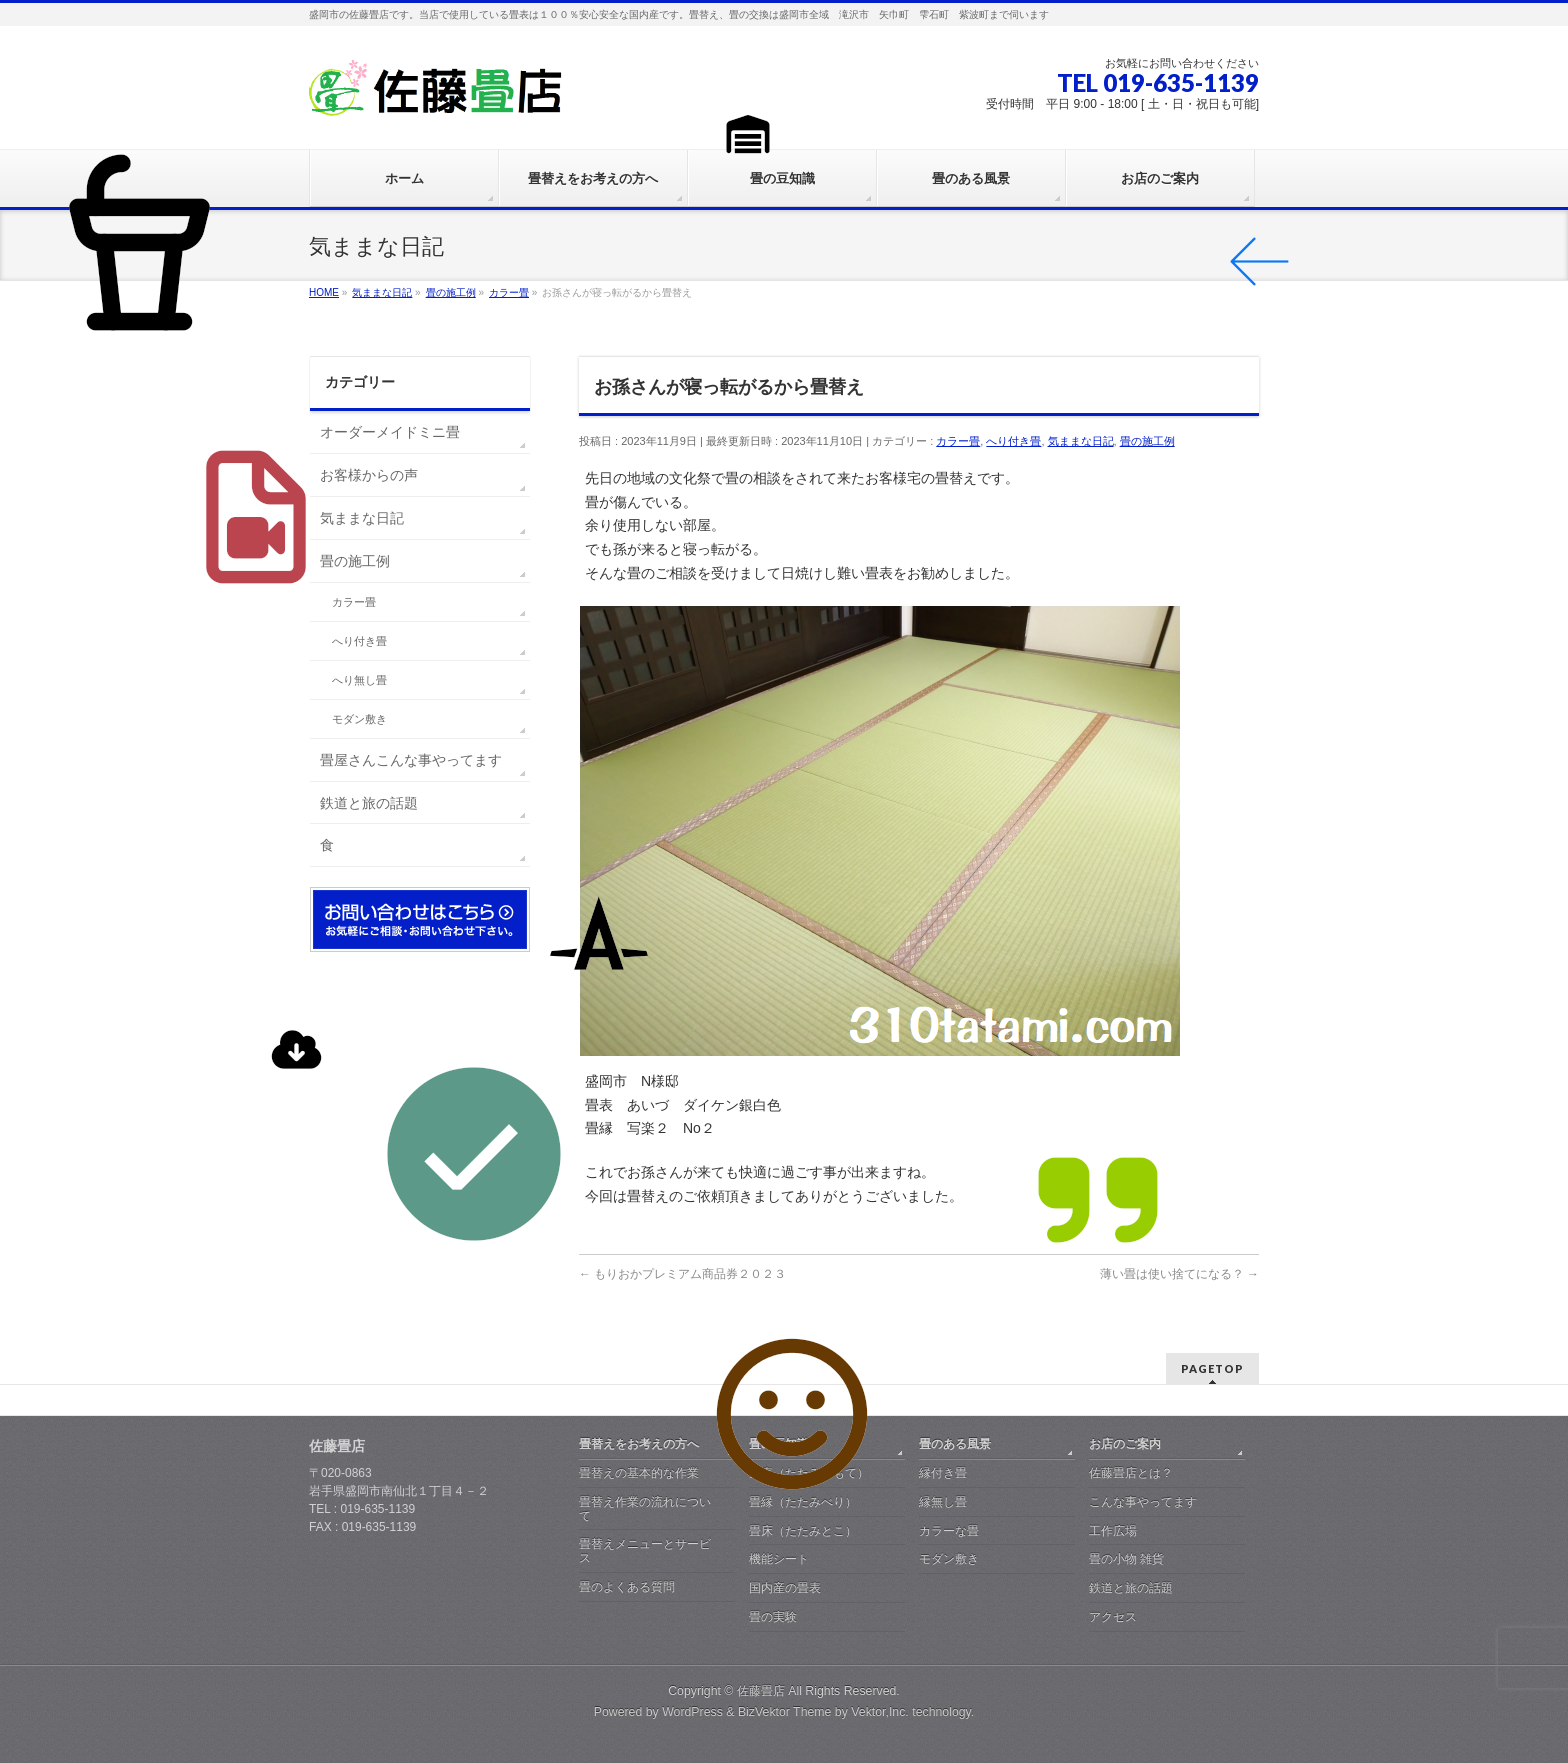 The image size is (1568, 1763). Describe the element at coordinates (1098, 1200) in the screenshot. I see `insert a blockquote or citation` at that location.